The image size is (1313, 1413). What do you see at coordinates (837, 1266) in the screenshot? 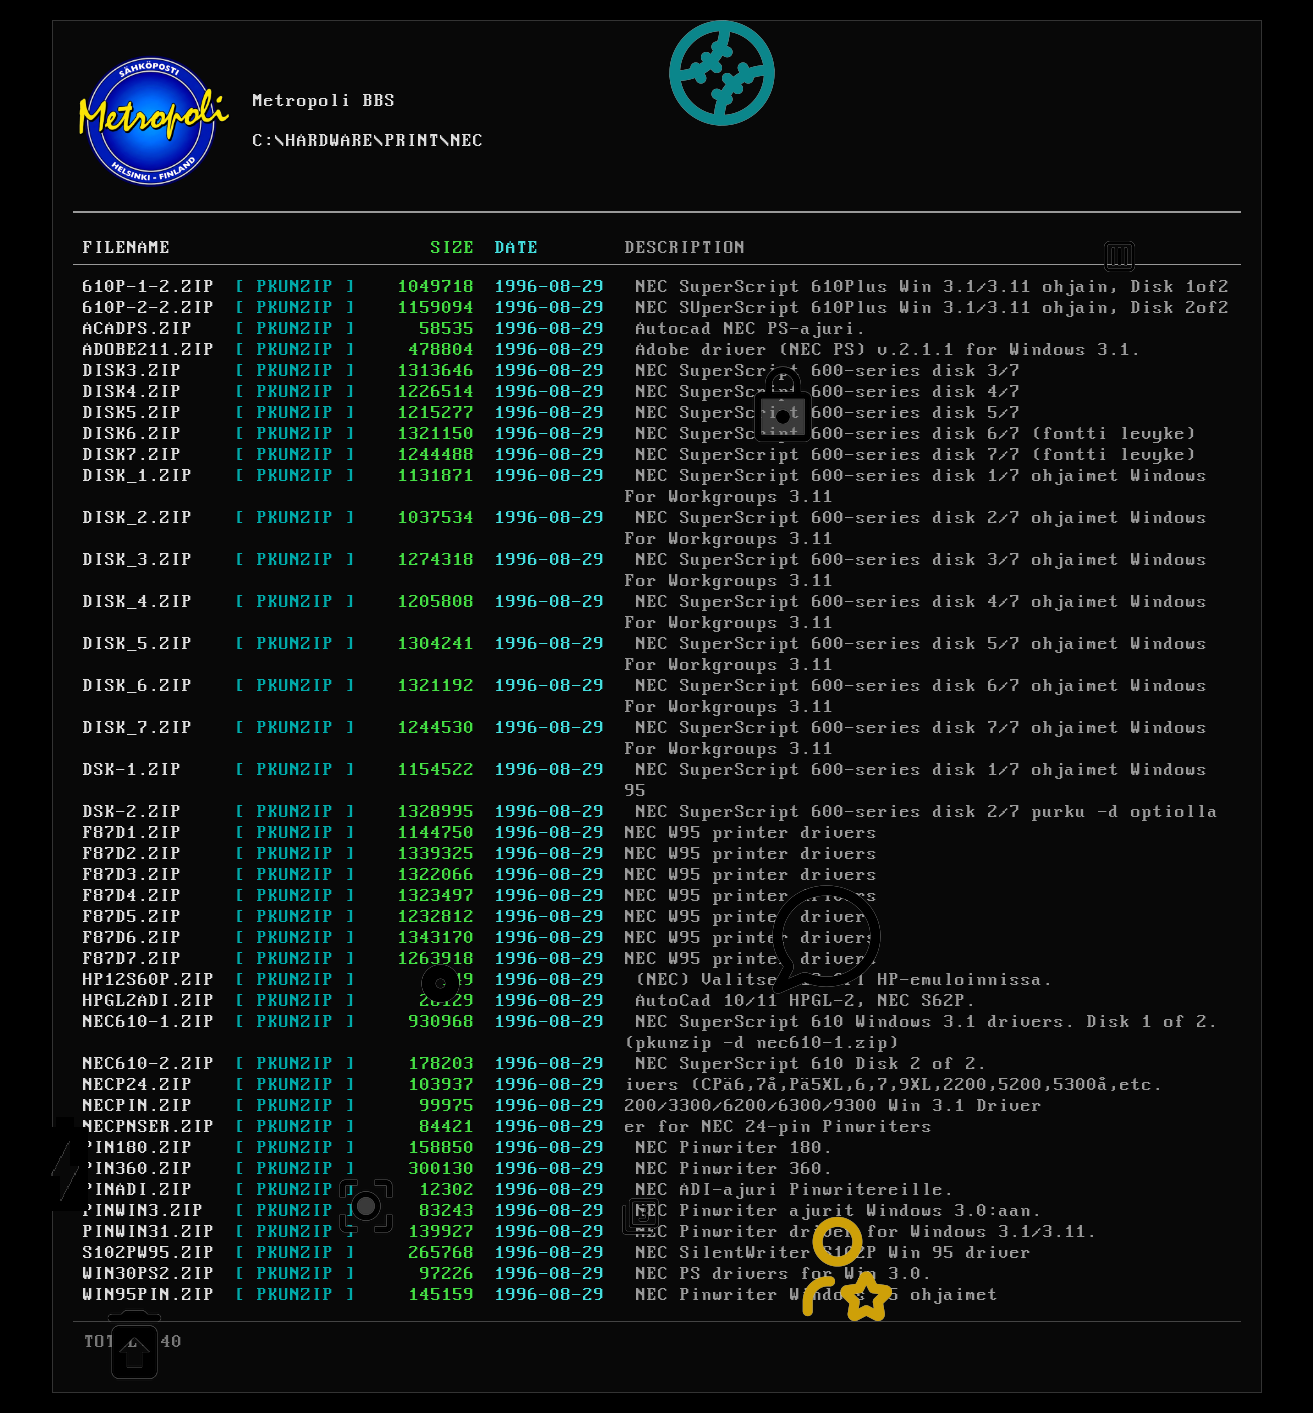
I see `view or access favorite user` at bounding box center [837, 1266].